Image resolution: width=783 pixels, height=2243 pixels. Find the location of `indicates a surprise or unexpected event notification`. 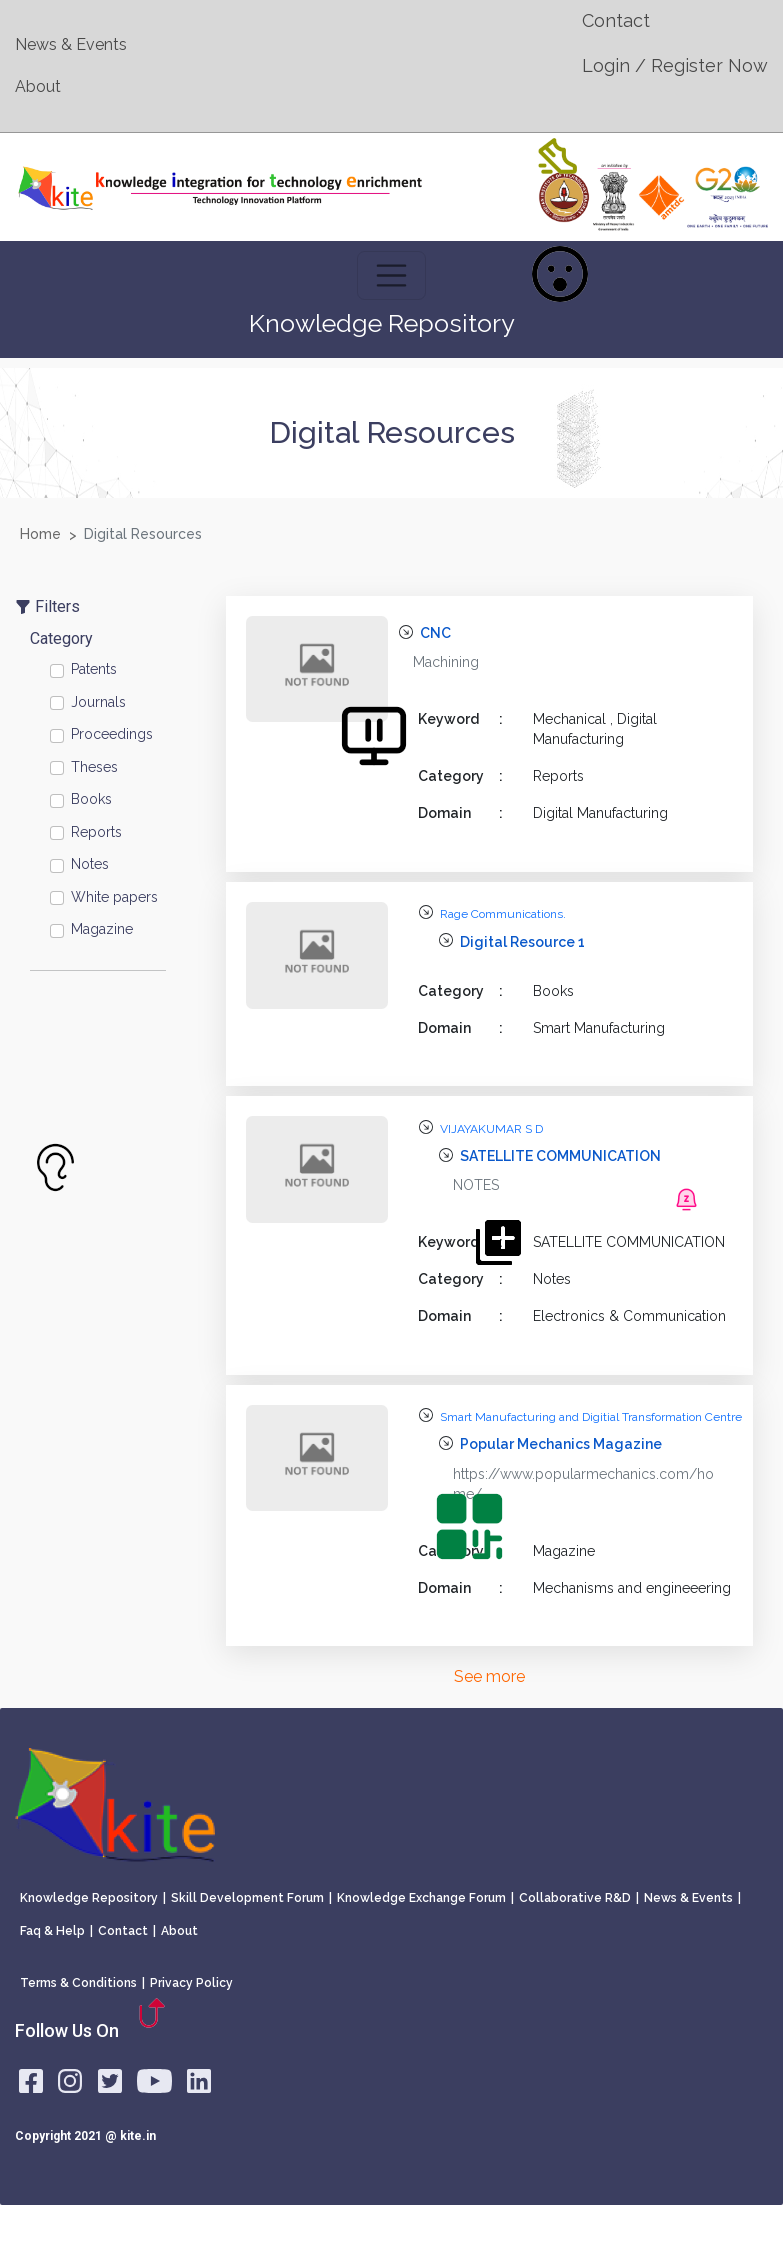

indicates a surprise or unexpected event notification is located at coordinates (560, 274).